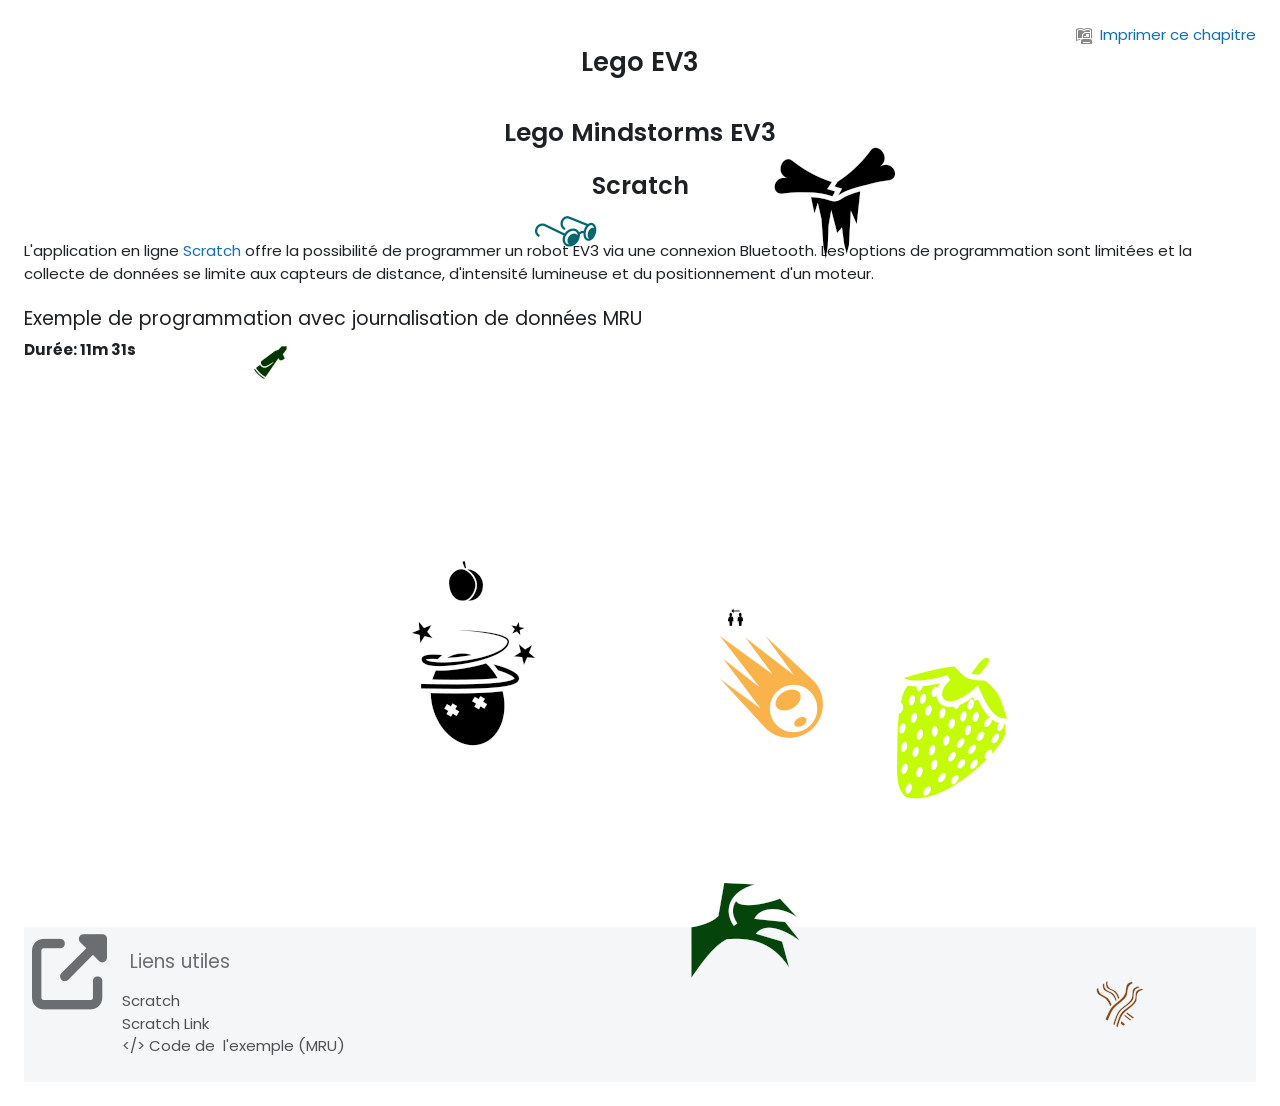 The width and height of the screenshot is (1280, 1106). Describe the element at coordinates (835, 202) in the screenshot. I see `activate a life-drain or vampiric ability` at that location.